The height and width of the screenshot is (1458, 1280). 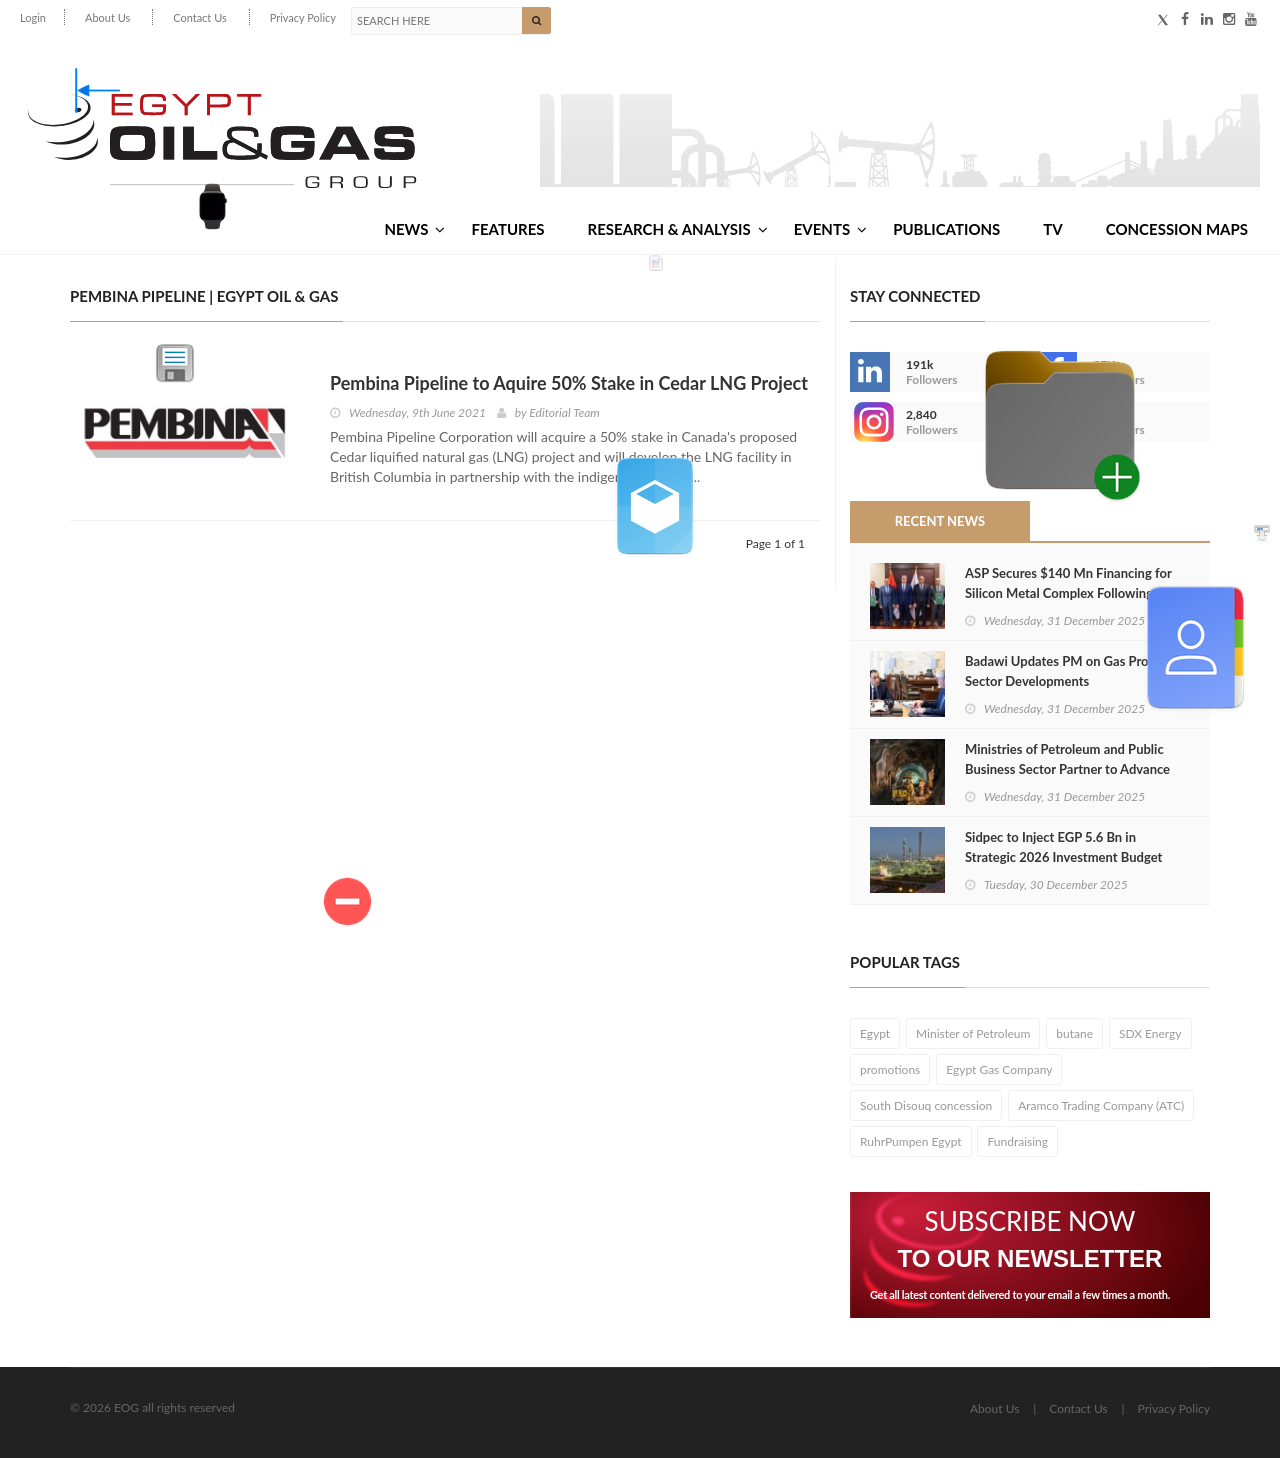 I want to click on go to the first item in a list or sequence, so click(x=97, y=90).